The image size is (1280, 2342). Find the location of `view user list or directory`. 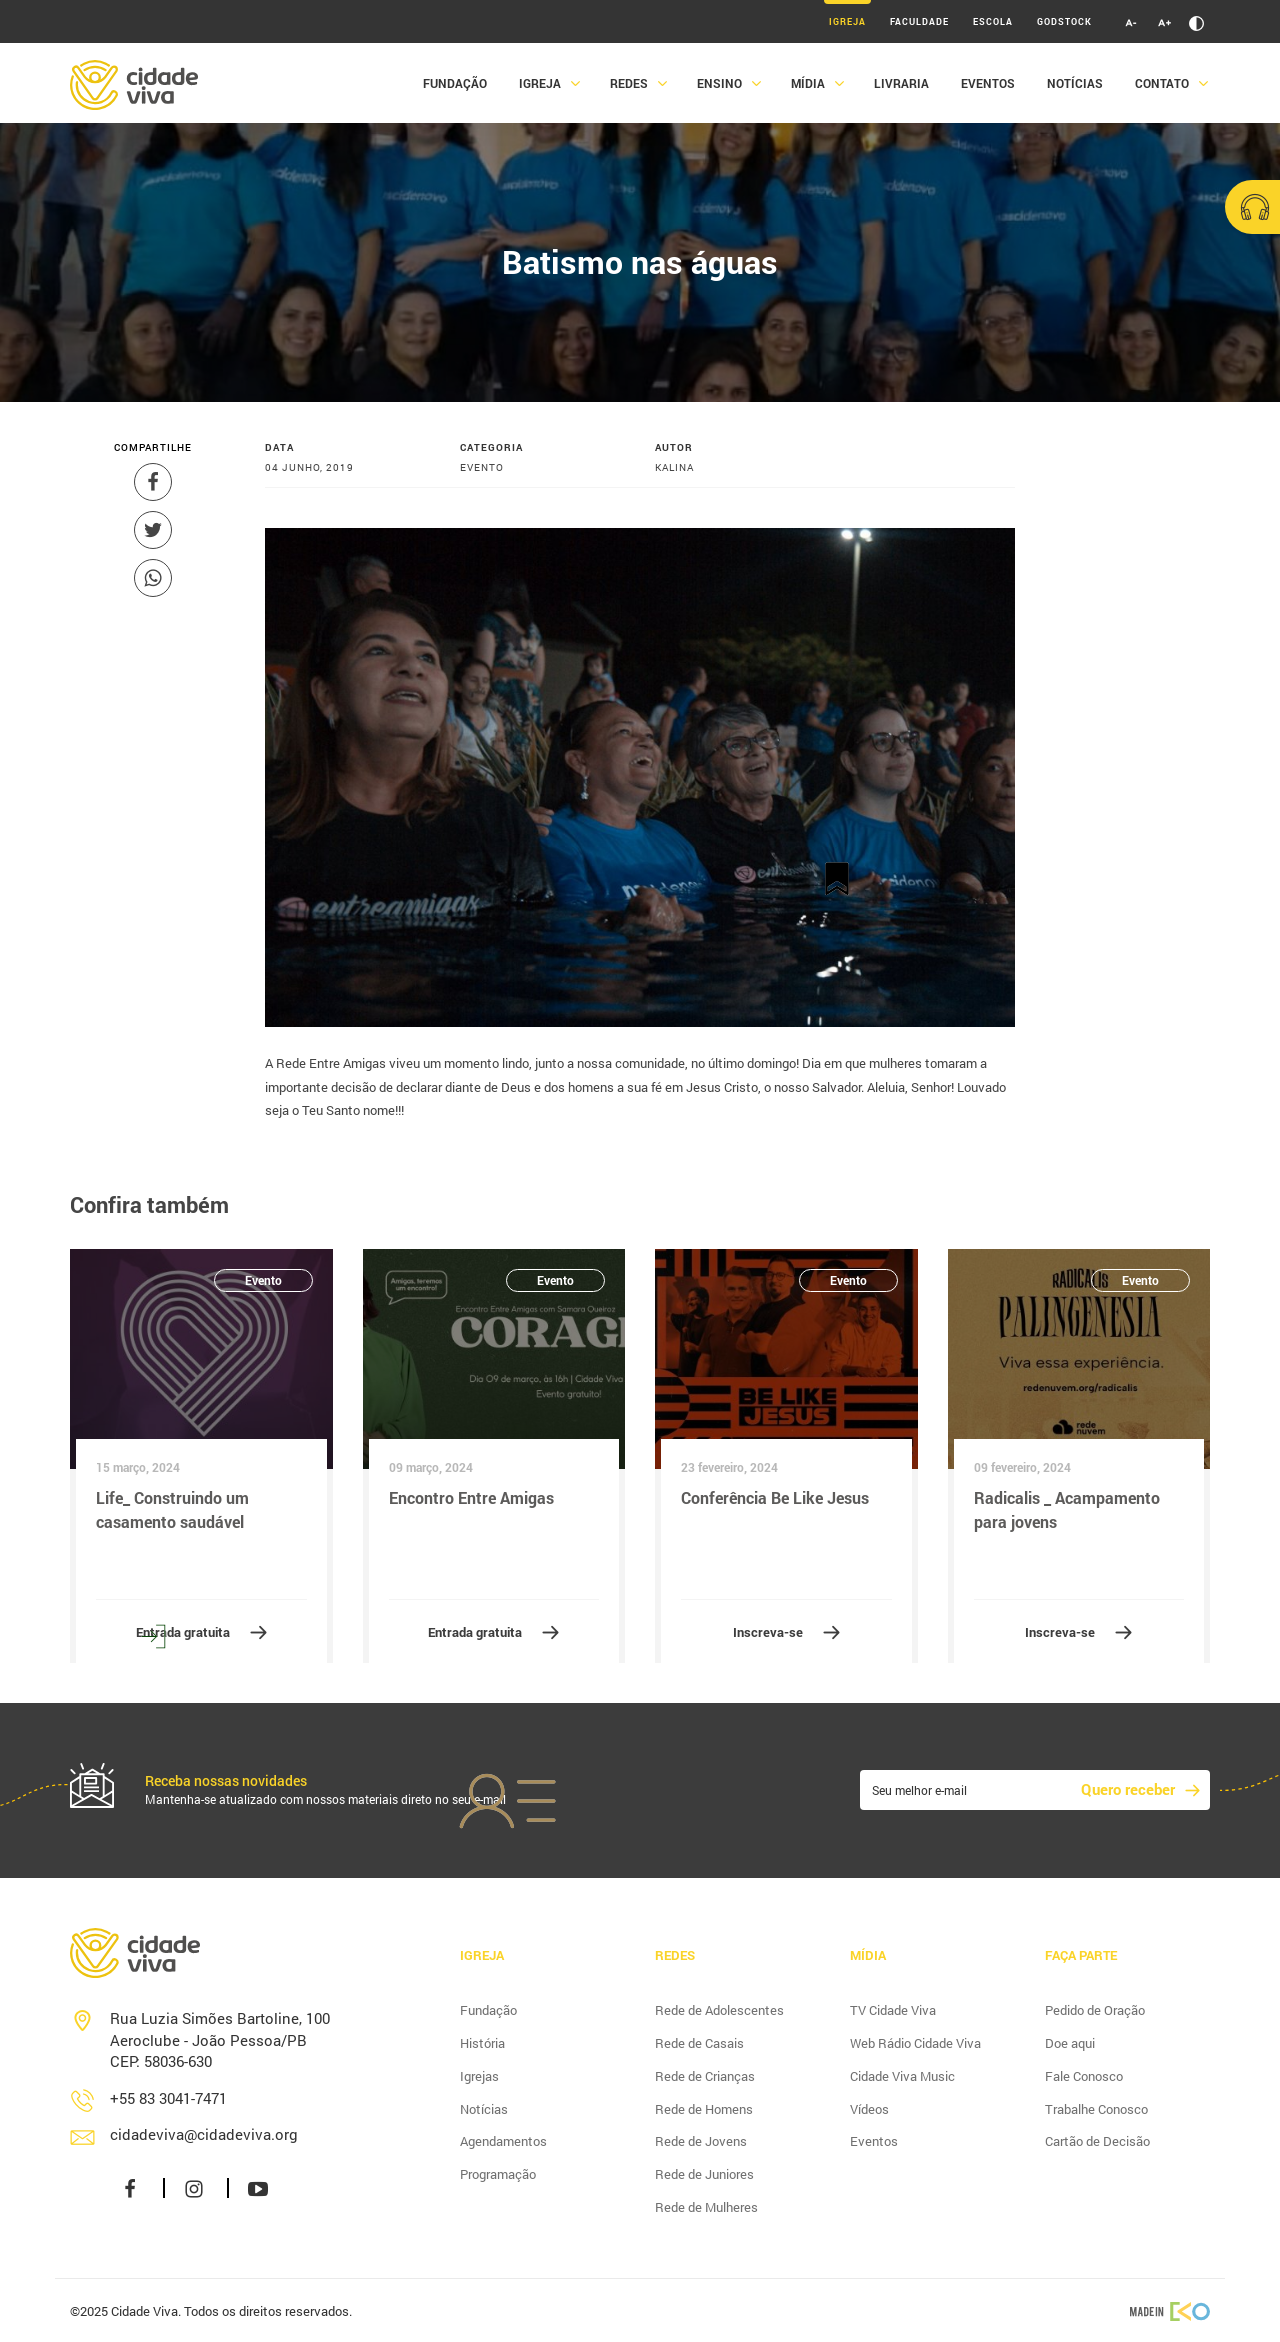

view user list or directory is located at coordinates (506, 1801).